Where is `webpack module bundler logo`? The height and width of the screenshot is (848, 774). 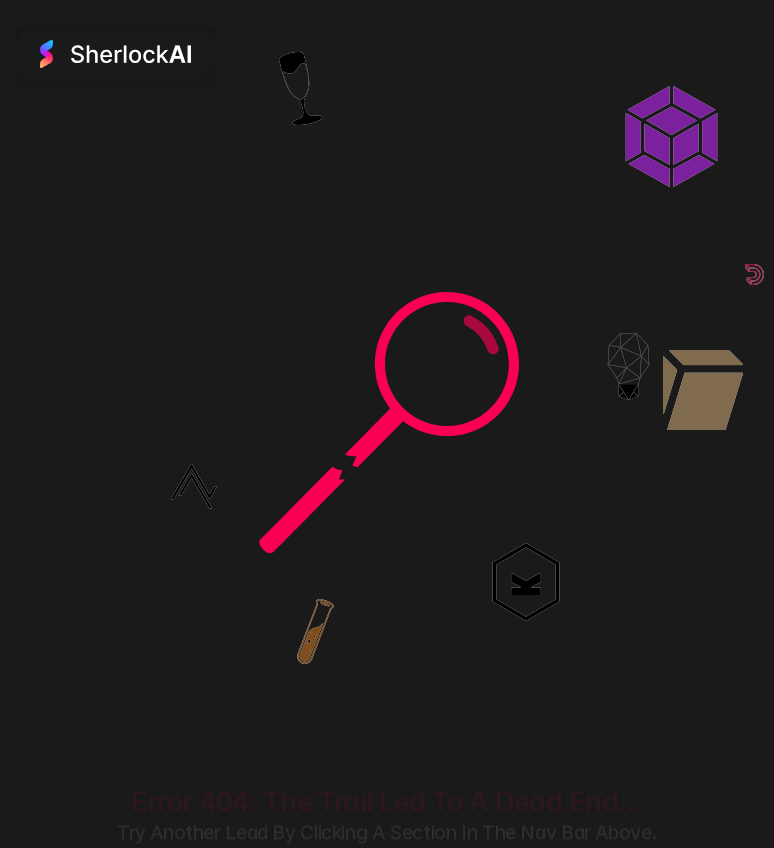
webpack module bundler logo is located at coordinates (671, 136).